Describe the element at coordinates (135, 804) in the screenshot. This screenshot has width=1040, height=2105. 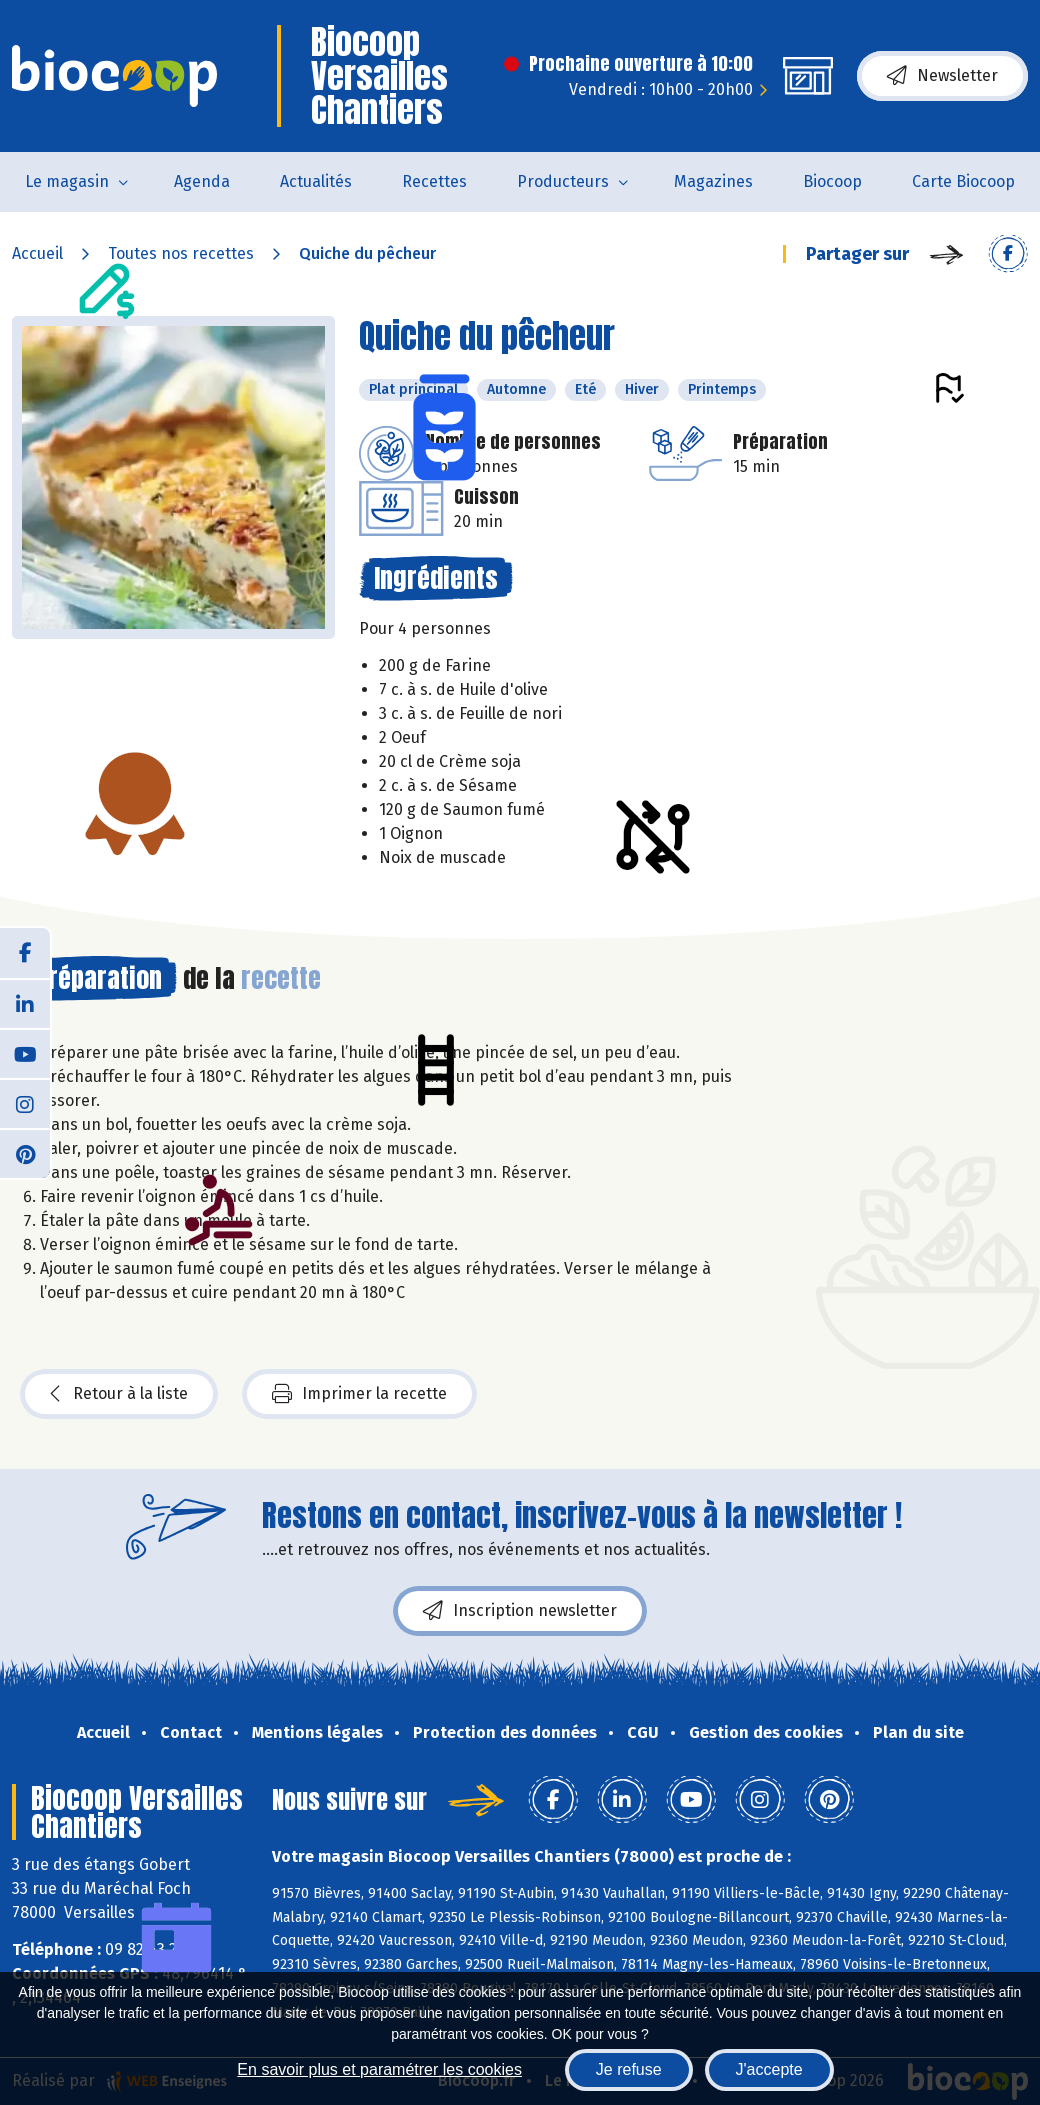
I see `view achievements or awards` at that location.